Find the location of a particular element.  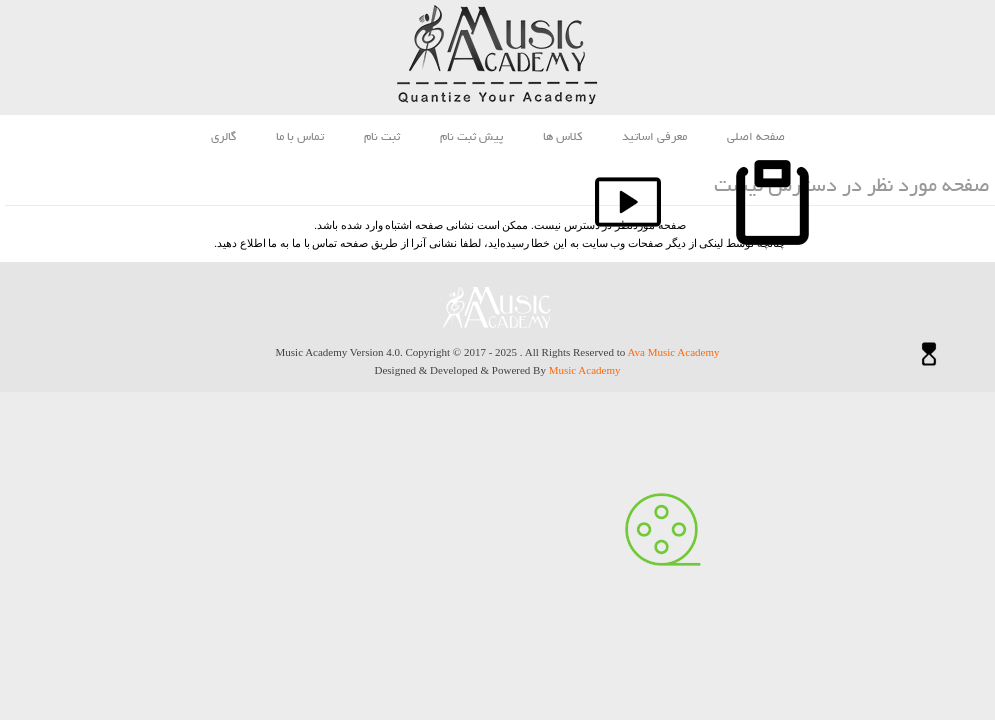

play a video is located at coordinates (628, 202).